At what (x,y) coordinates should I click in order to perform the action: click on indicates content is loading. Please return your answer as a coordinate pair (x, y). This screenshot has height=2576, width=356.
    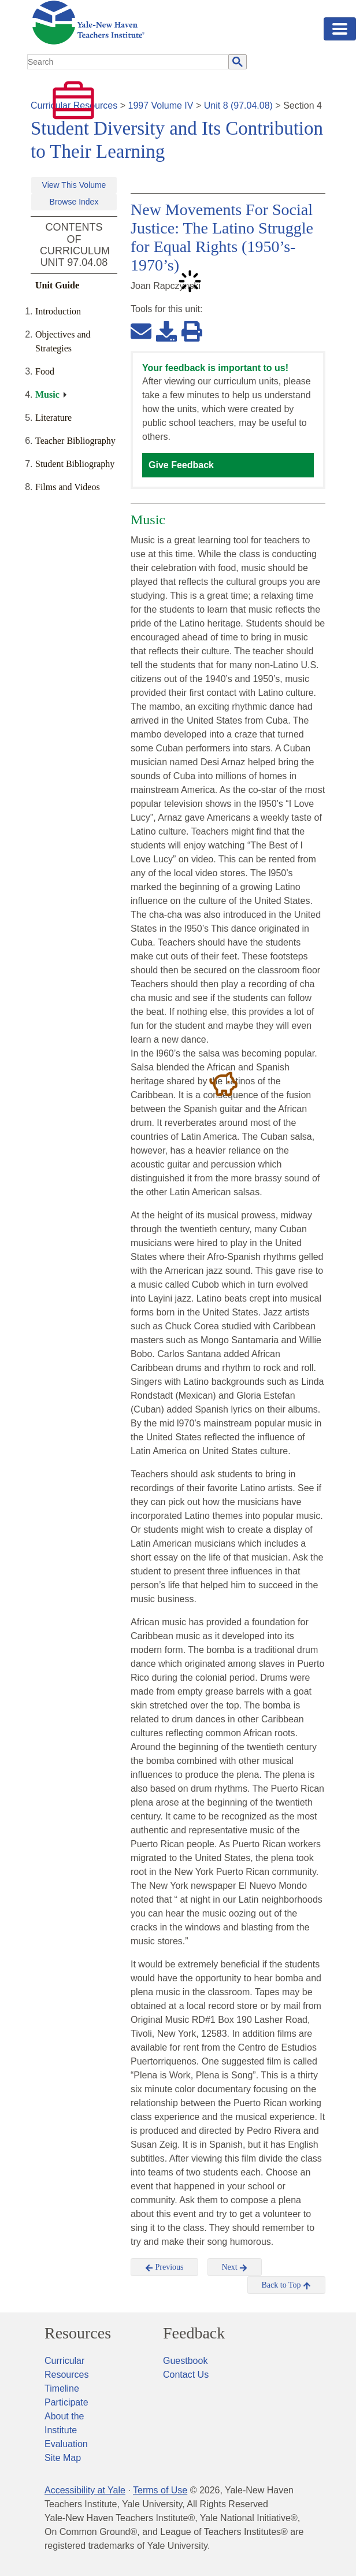
    Looking at the image, I should click on (190, 281).